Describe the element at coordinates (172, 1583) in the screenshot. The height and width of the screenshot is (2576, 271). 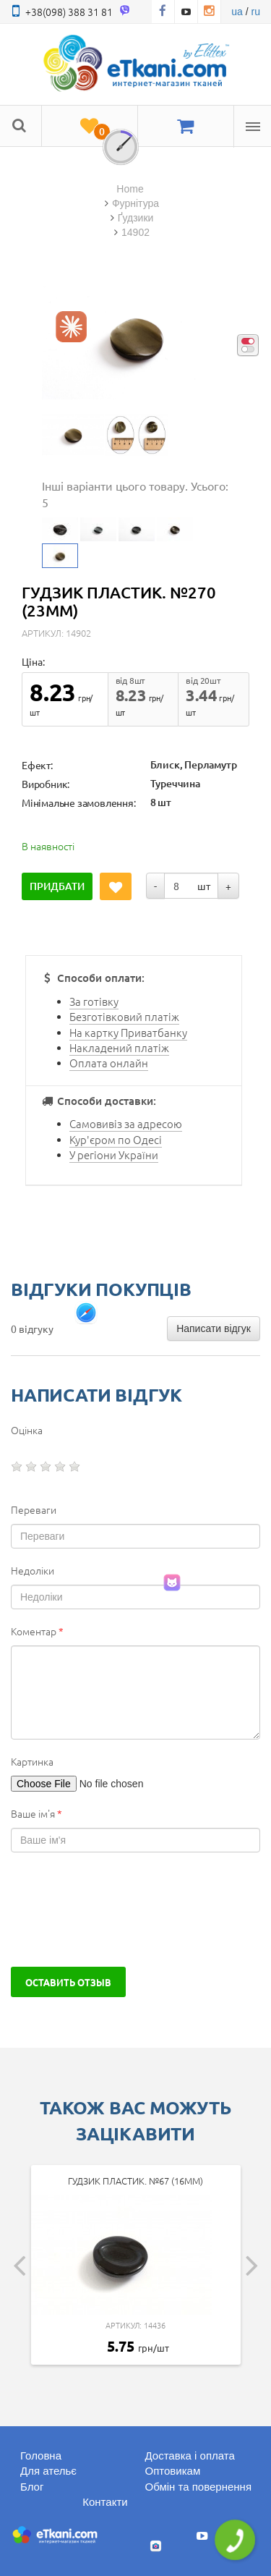
I see `open clash verge proxy client` at that location.